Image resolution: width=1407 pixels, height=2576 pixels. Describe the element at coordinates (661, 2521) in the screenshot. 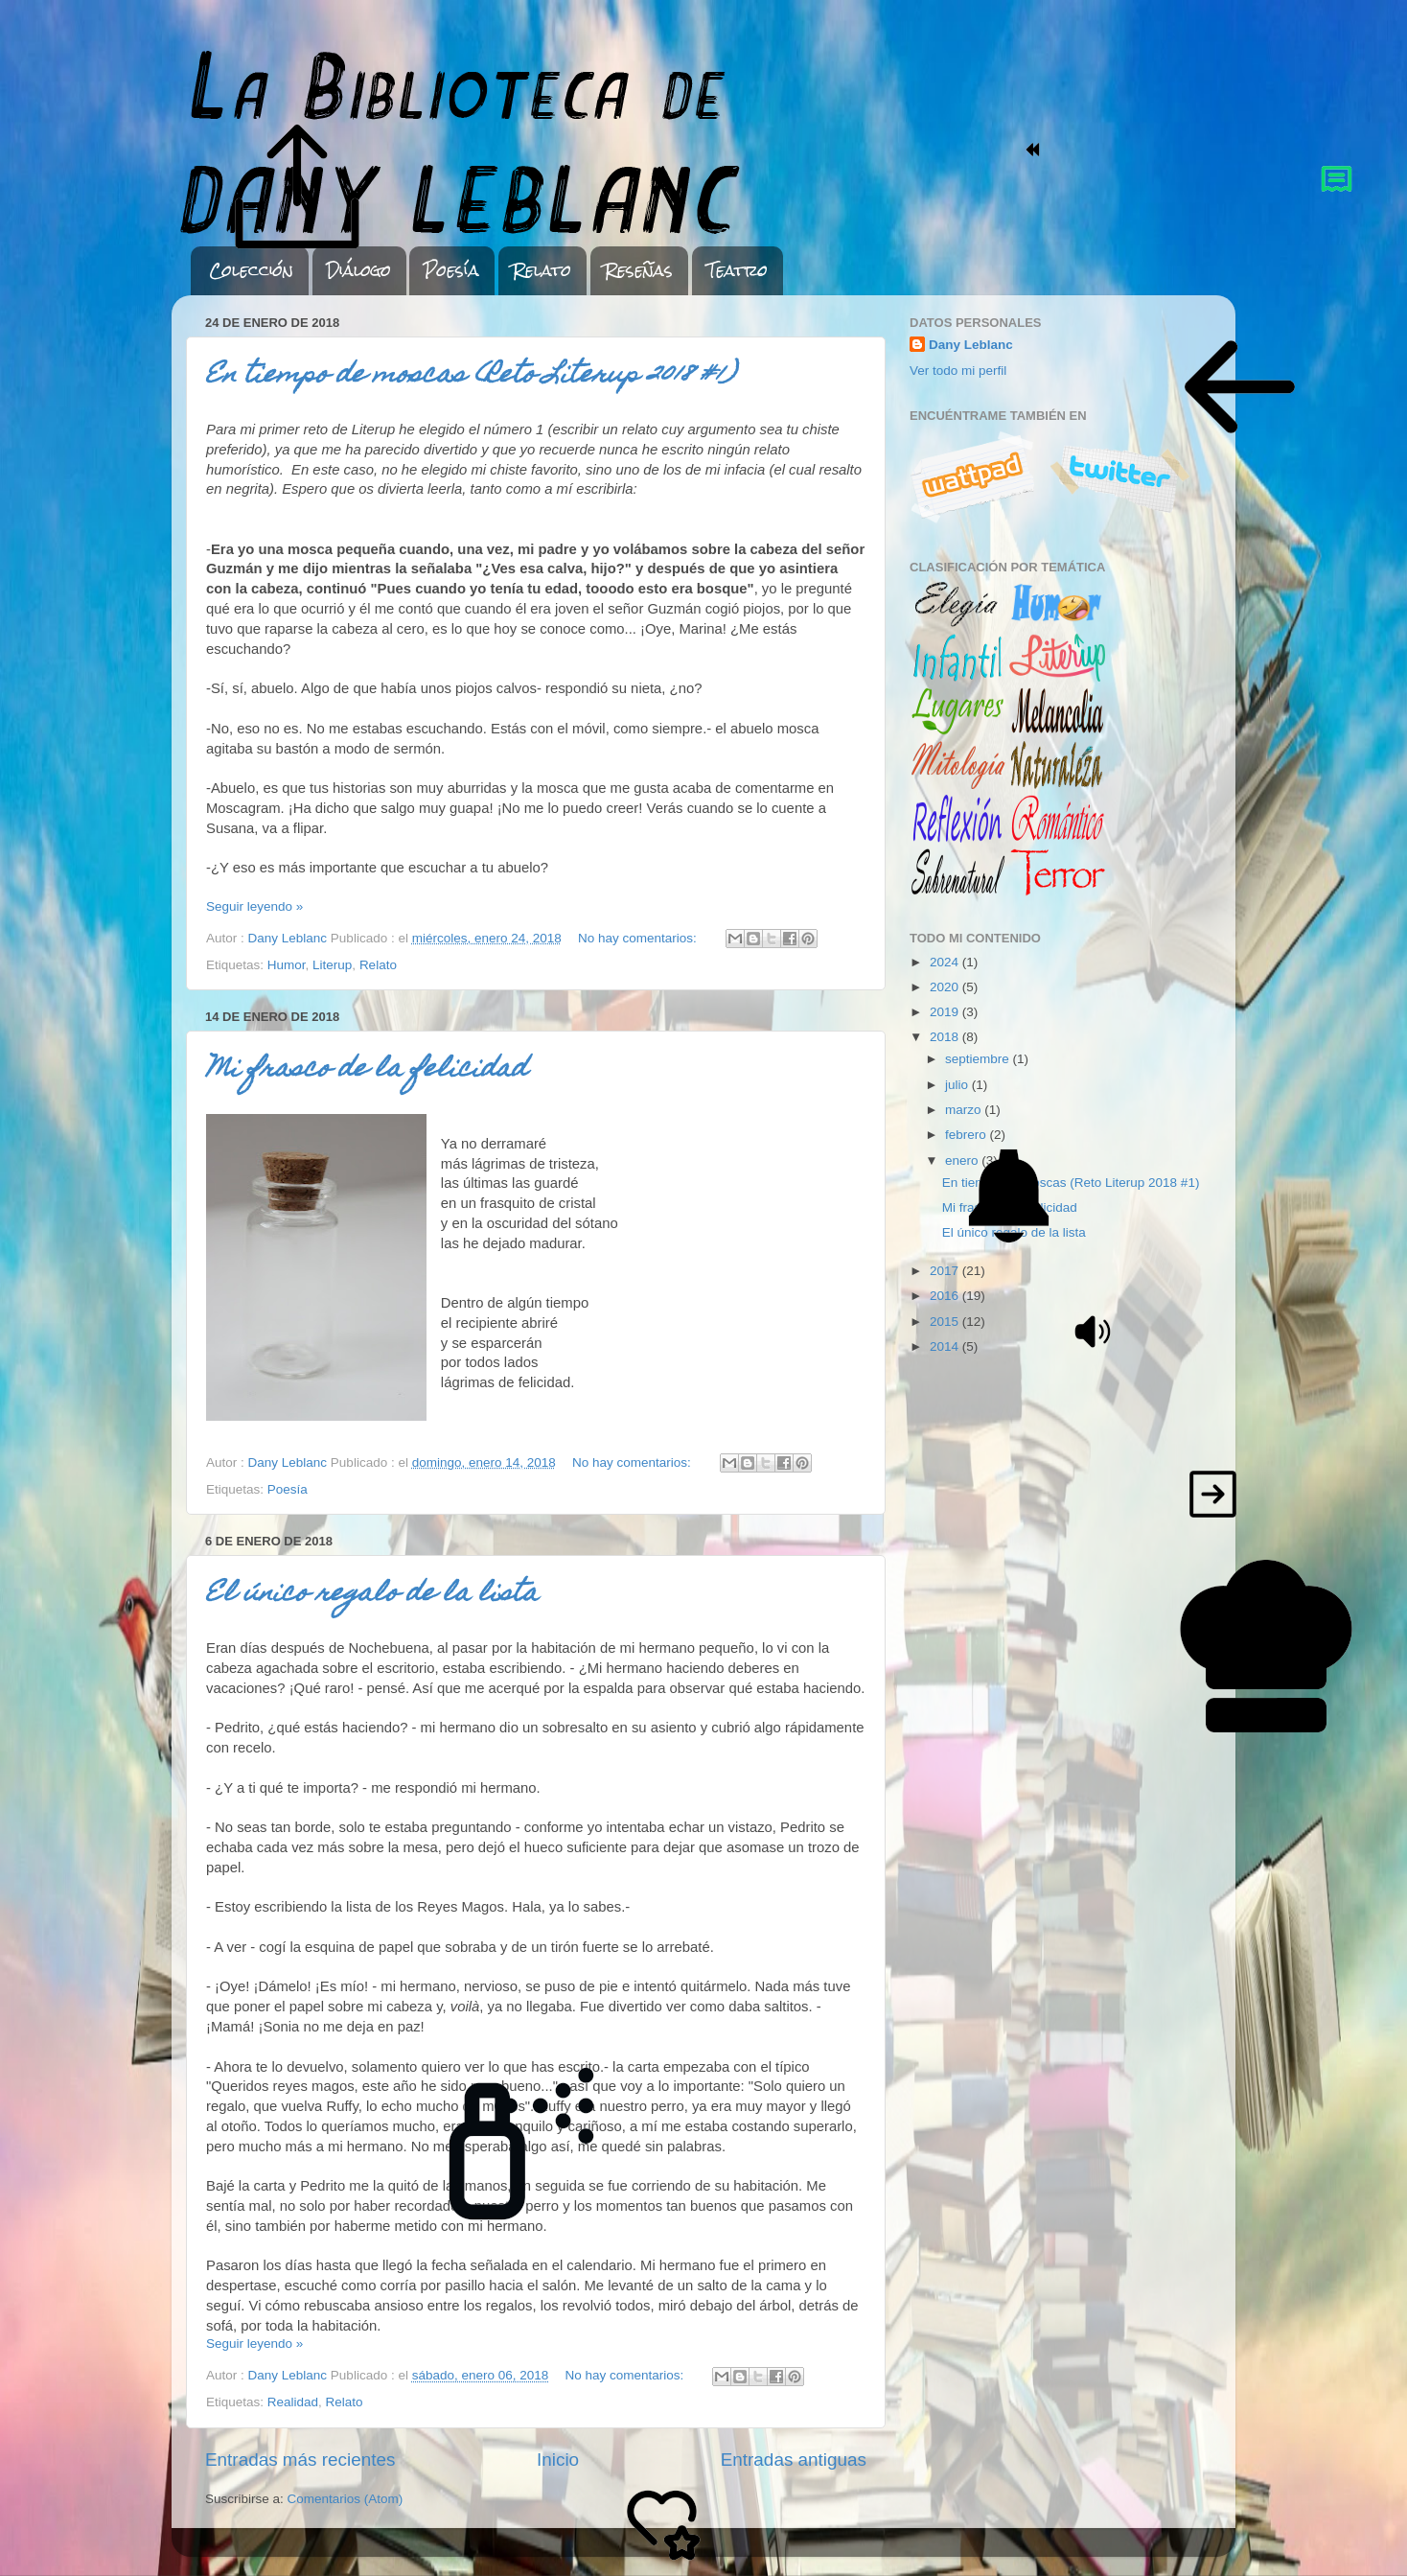

I see `add item to favorites with priority rating` at that location.